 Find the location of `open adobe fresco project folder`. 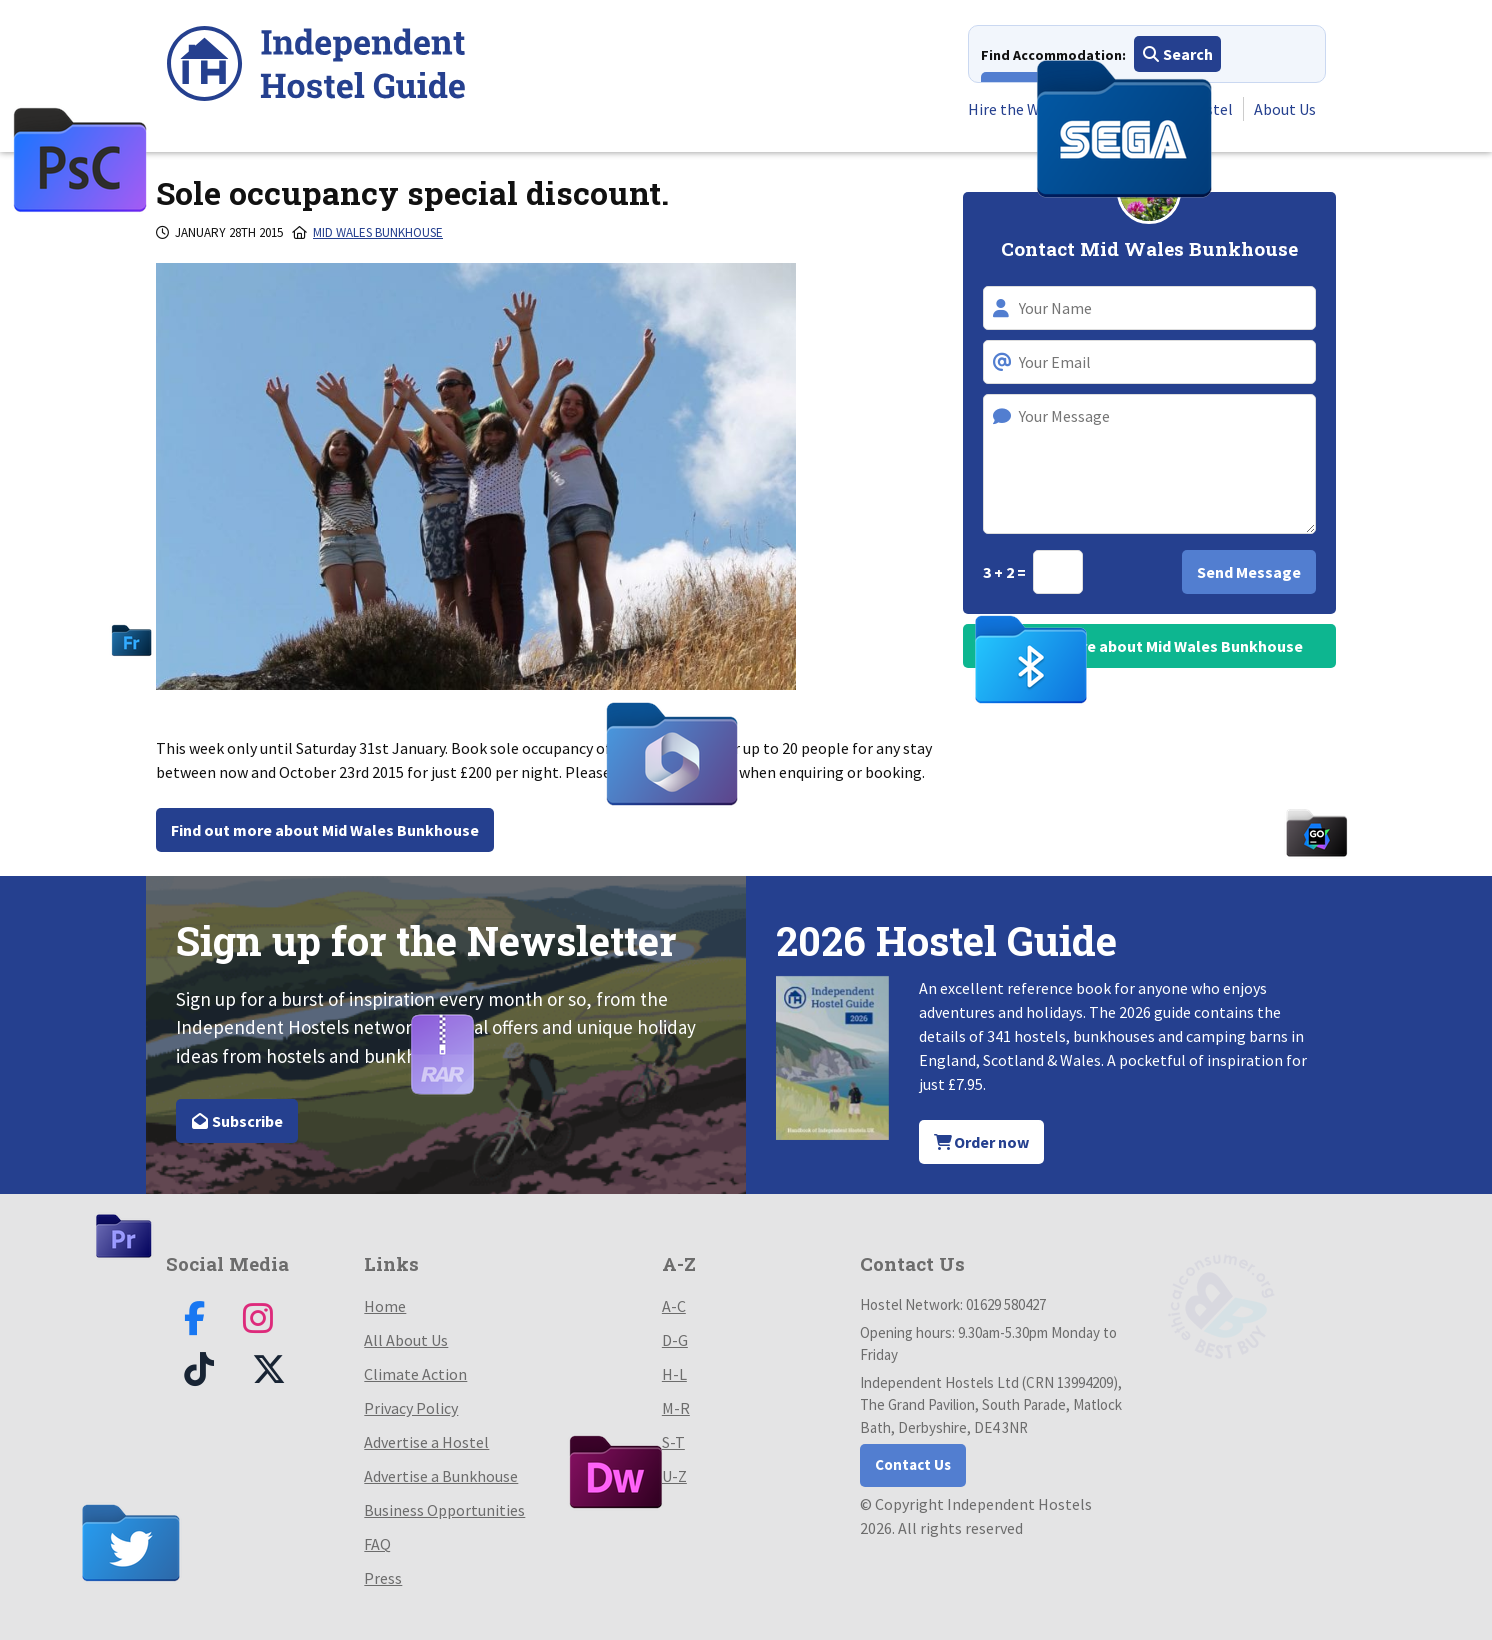

open adobe fresco project folder is located at coordinates (131, 641).